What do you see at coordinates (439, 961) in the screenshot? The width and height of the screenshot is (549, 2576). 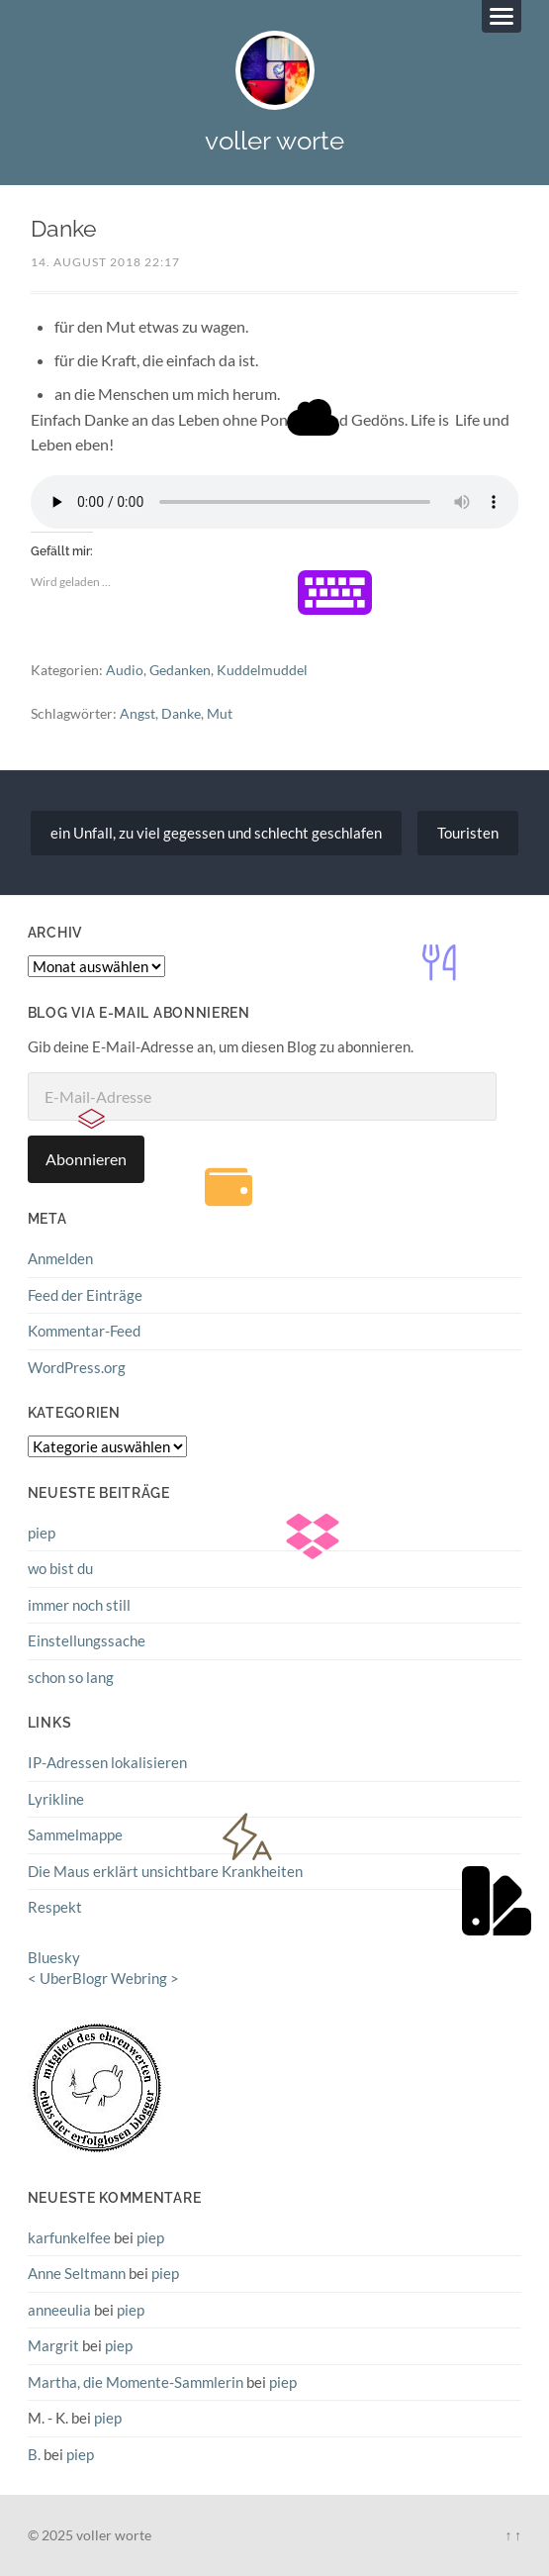 I see `browse nearby restaurants or dining options` at bounding box center [439, 961].